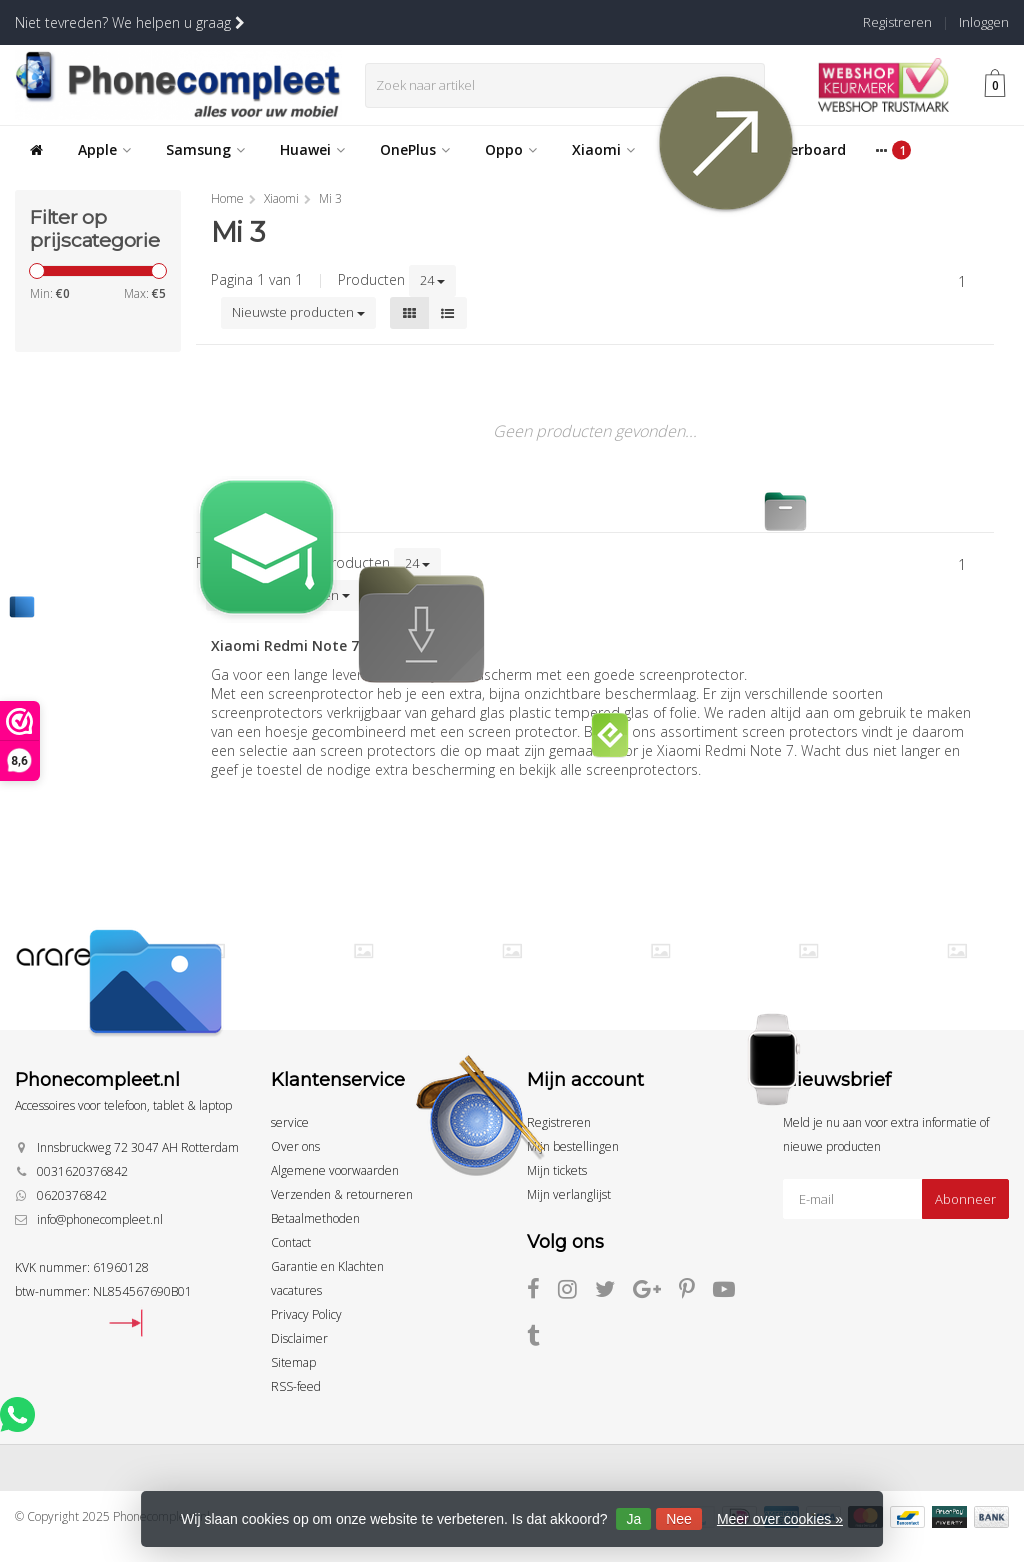 Image resolution: width=1024 pixels, height=1562 pixels. Describe the element at coordinates (126, 1323) in the screenshot. I see `go to the last item or page` at that location.